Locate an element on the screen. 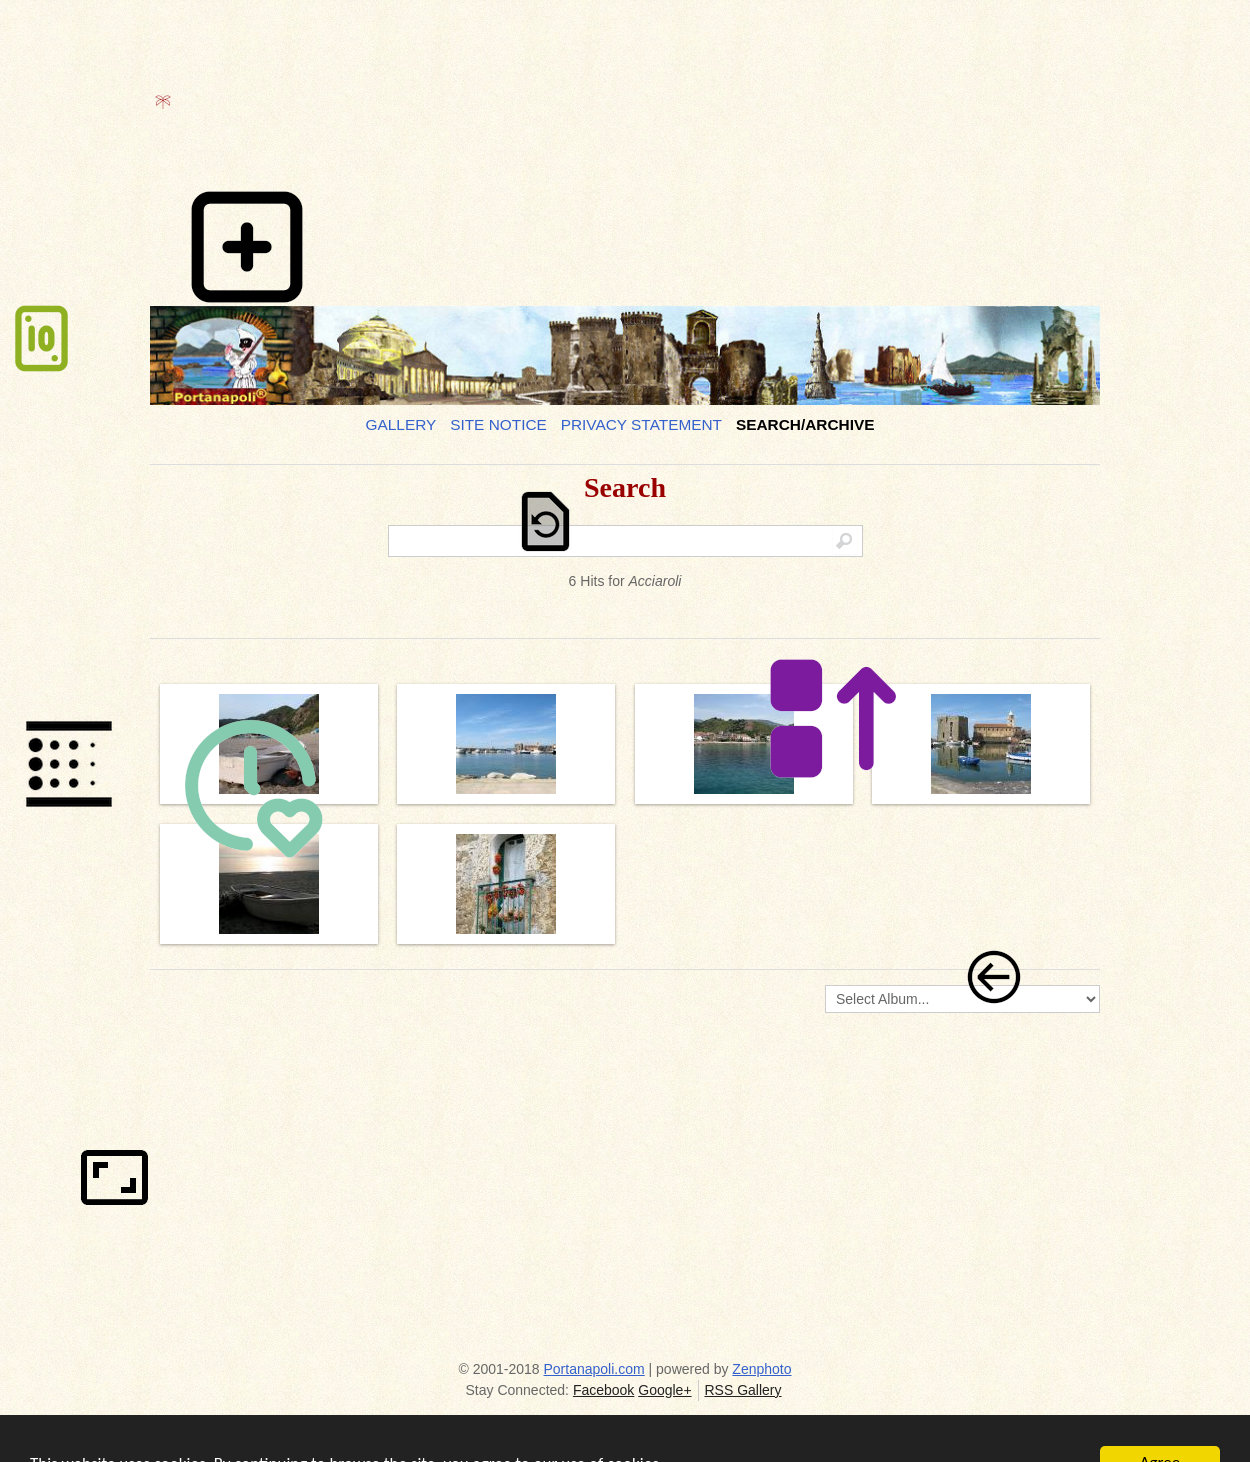  go back to the previous page is located at coordinates (994, 977).